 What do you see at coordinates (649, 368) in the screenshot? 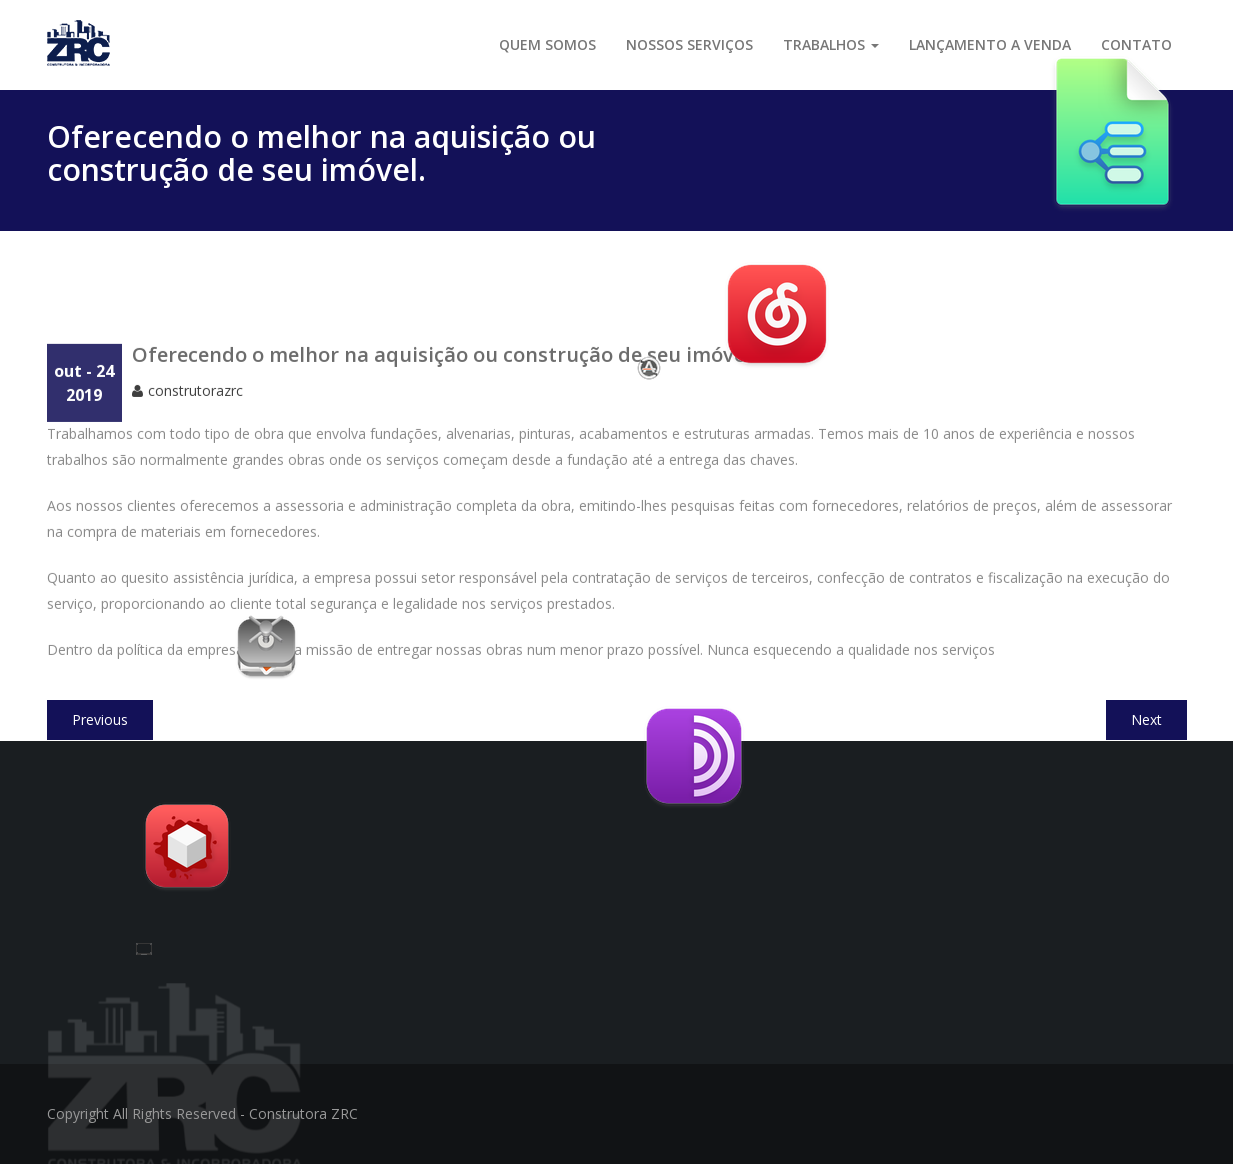
I see `open the software update manager` at bounding box center [649, 368].